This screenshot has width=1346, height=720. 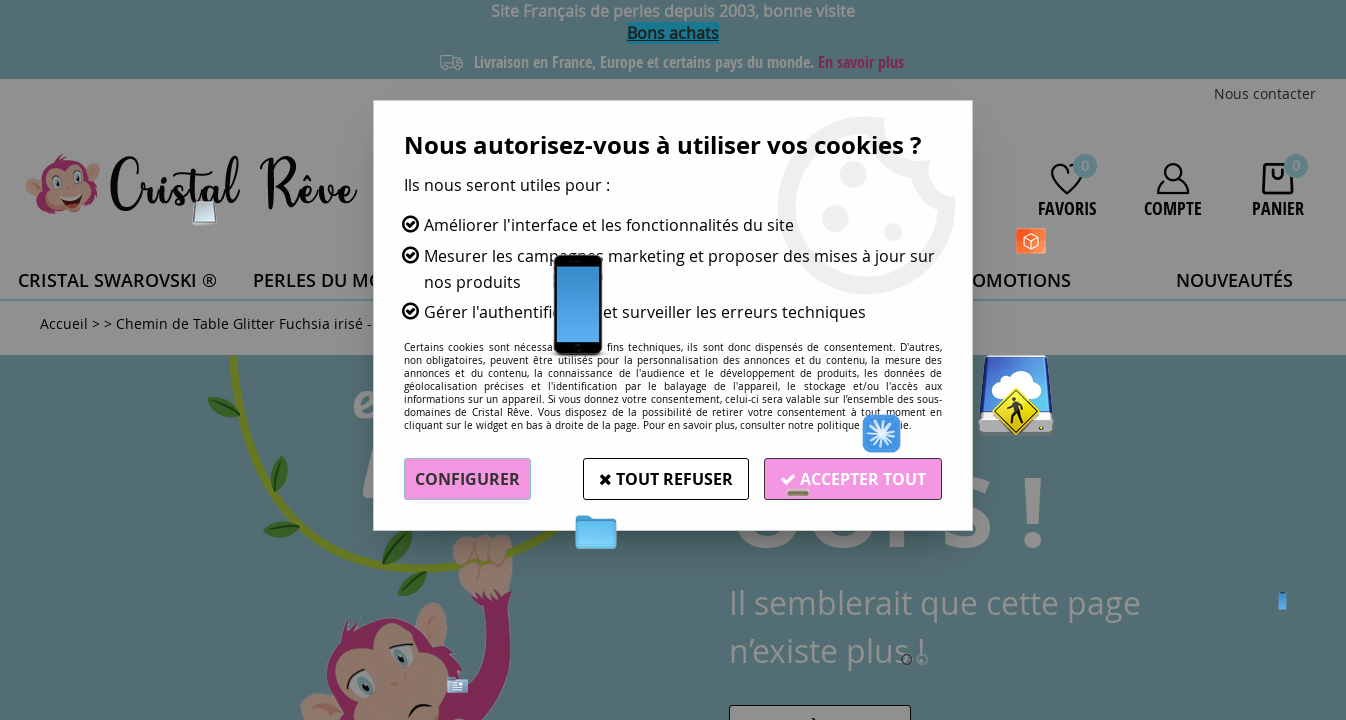 I want to click on connect your flickr account, so click(x=914, y=659).